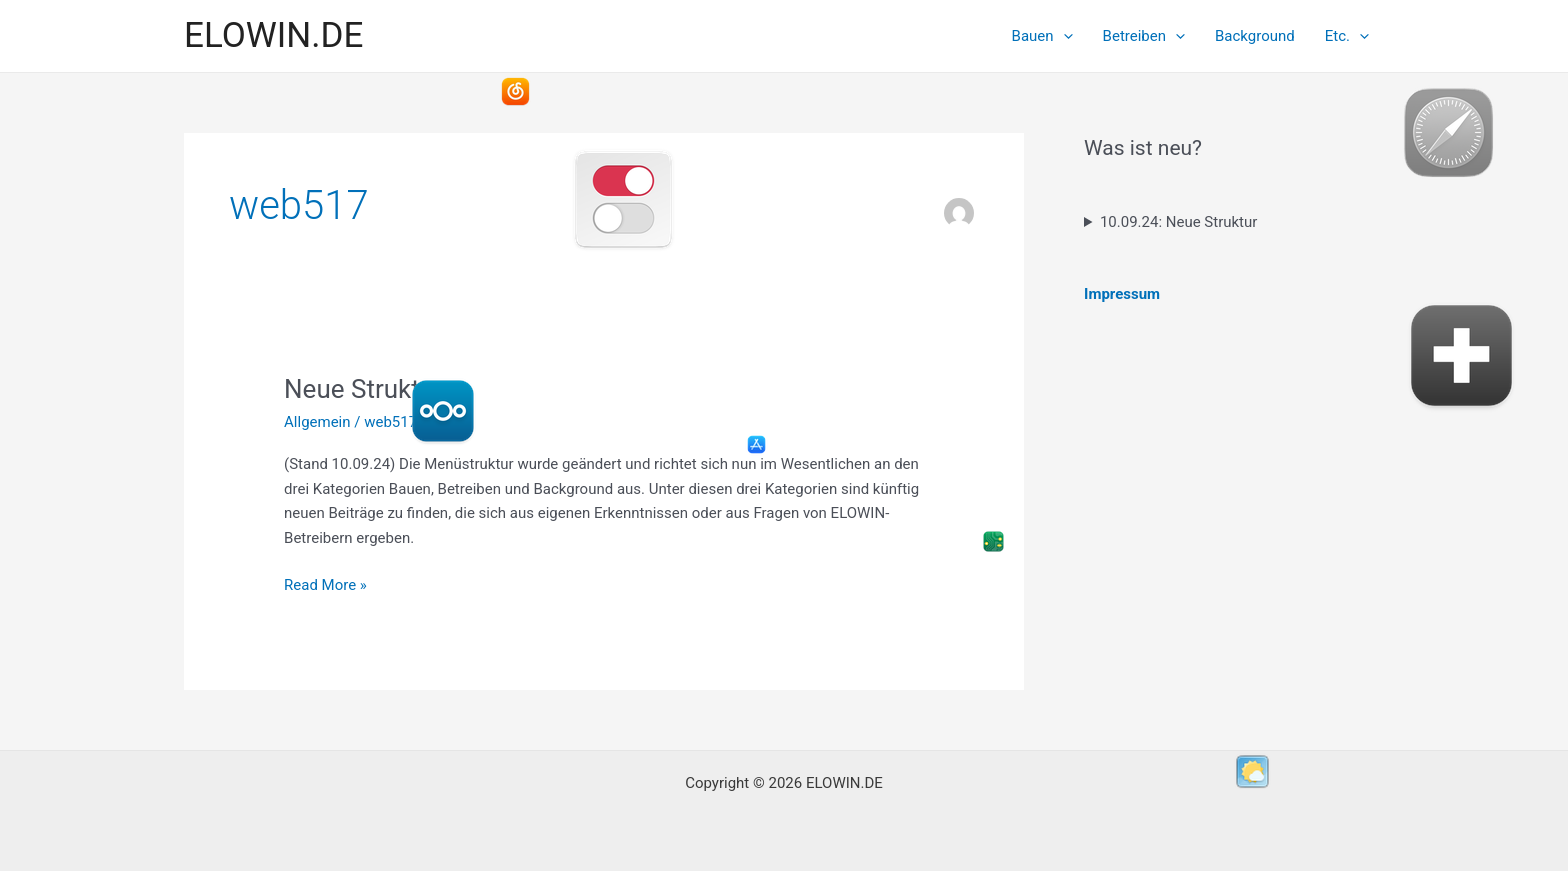 This screenshot has width=1568, height=871. I want to click on open pcbnew circuit board design application, so click(993, 541).